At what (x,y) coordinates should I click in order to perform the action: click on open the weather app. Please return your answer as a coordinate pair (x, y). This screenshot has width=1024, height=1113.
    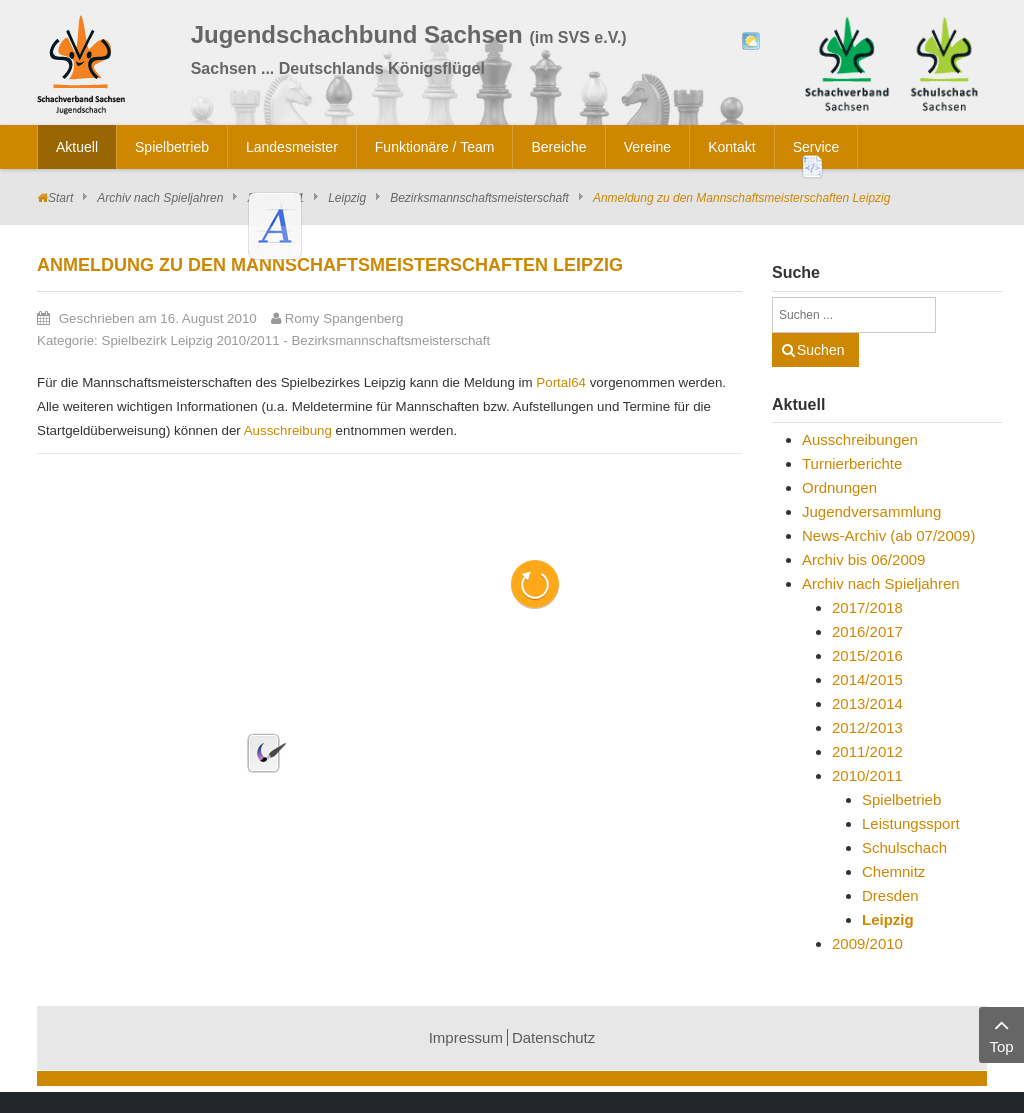
    Looking at the image, I should click on (751, 41).